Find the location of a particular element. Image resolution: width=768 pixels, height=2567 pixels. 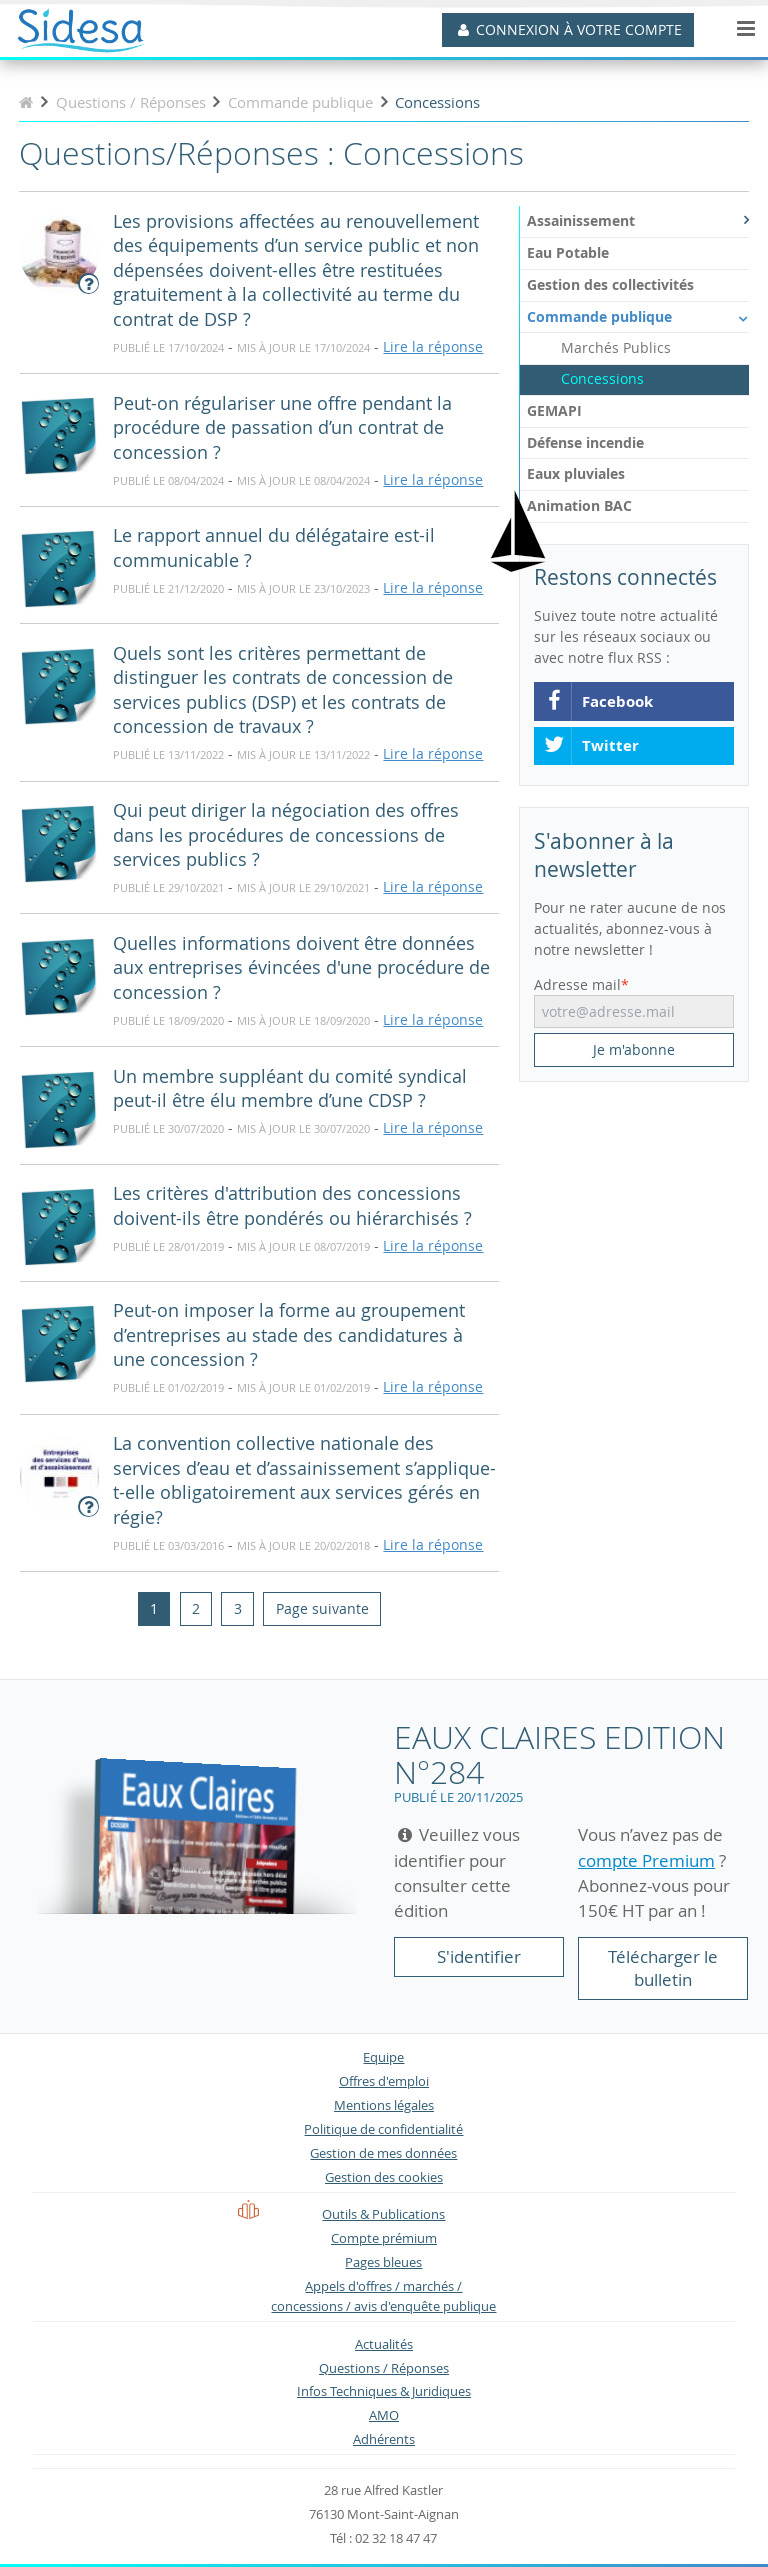

backbone.js framework logo is located at coordinates (248, 2209).